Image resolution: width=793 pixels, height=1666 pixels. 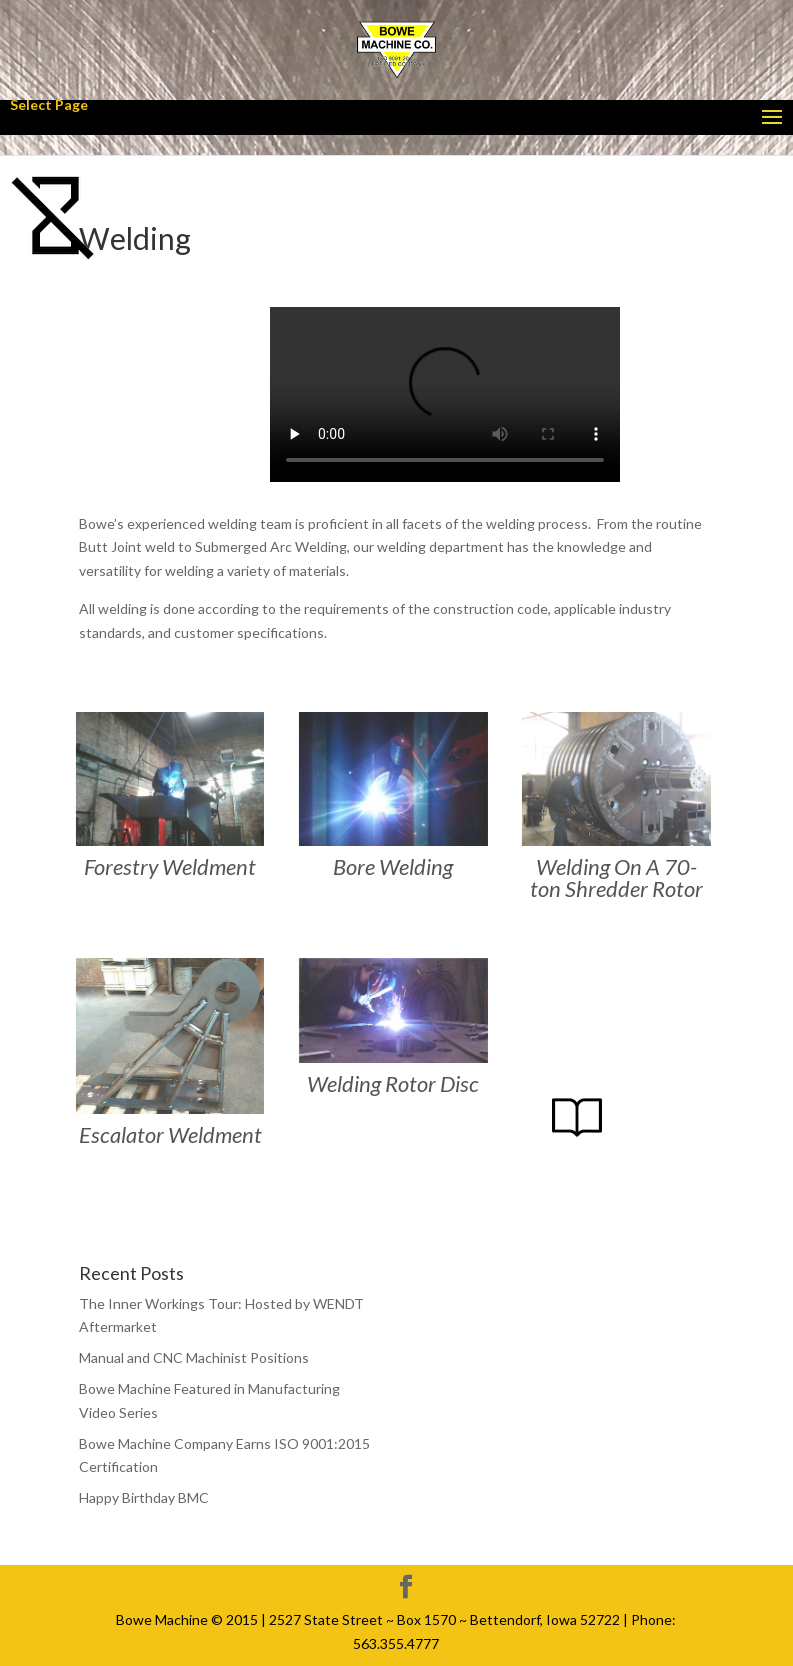 I want to click on timer or countdown feature disabled, so click(x=55, y=215).